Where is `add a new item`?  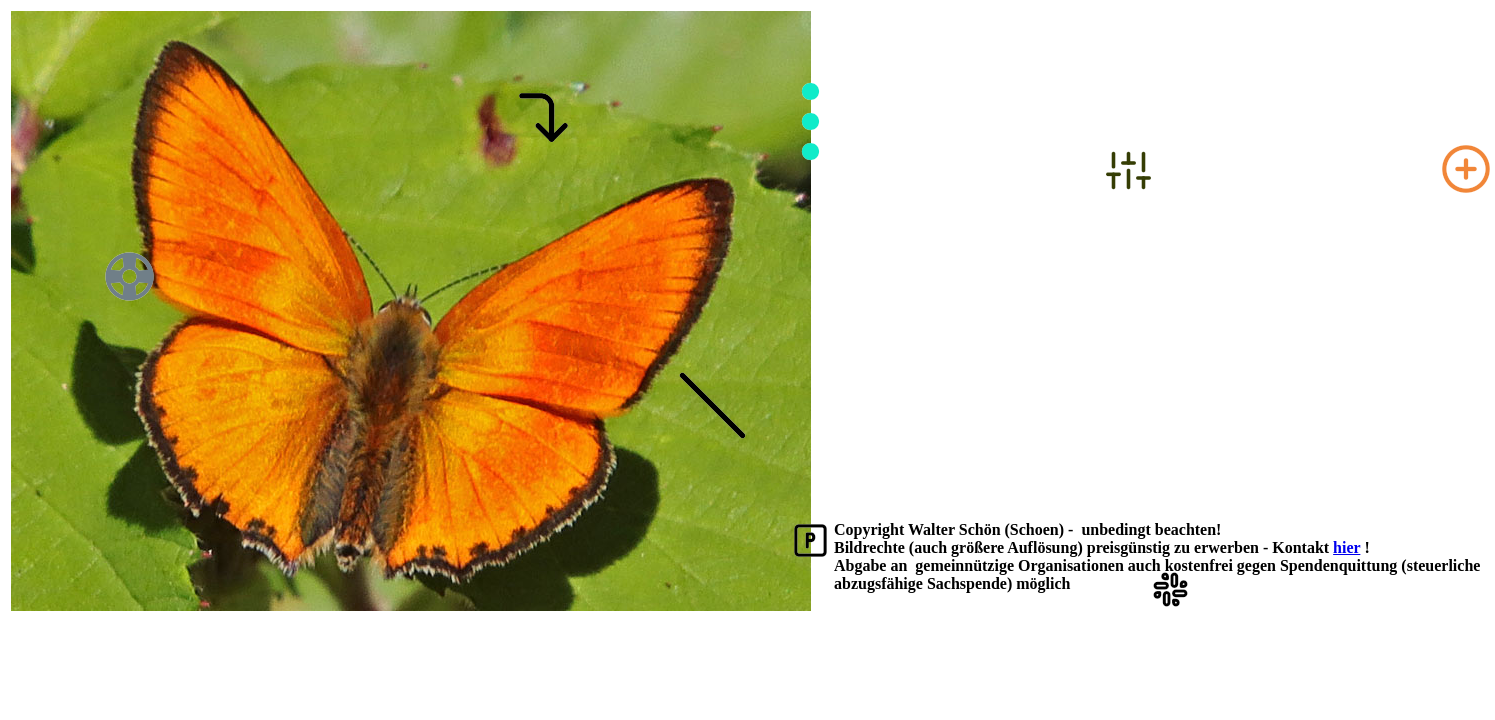
add a new item is located at coordinates (1466, 169).